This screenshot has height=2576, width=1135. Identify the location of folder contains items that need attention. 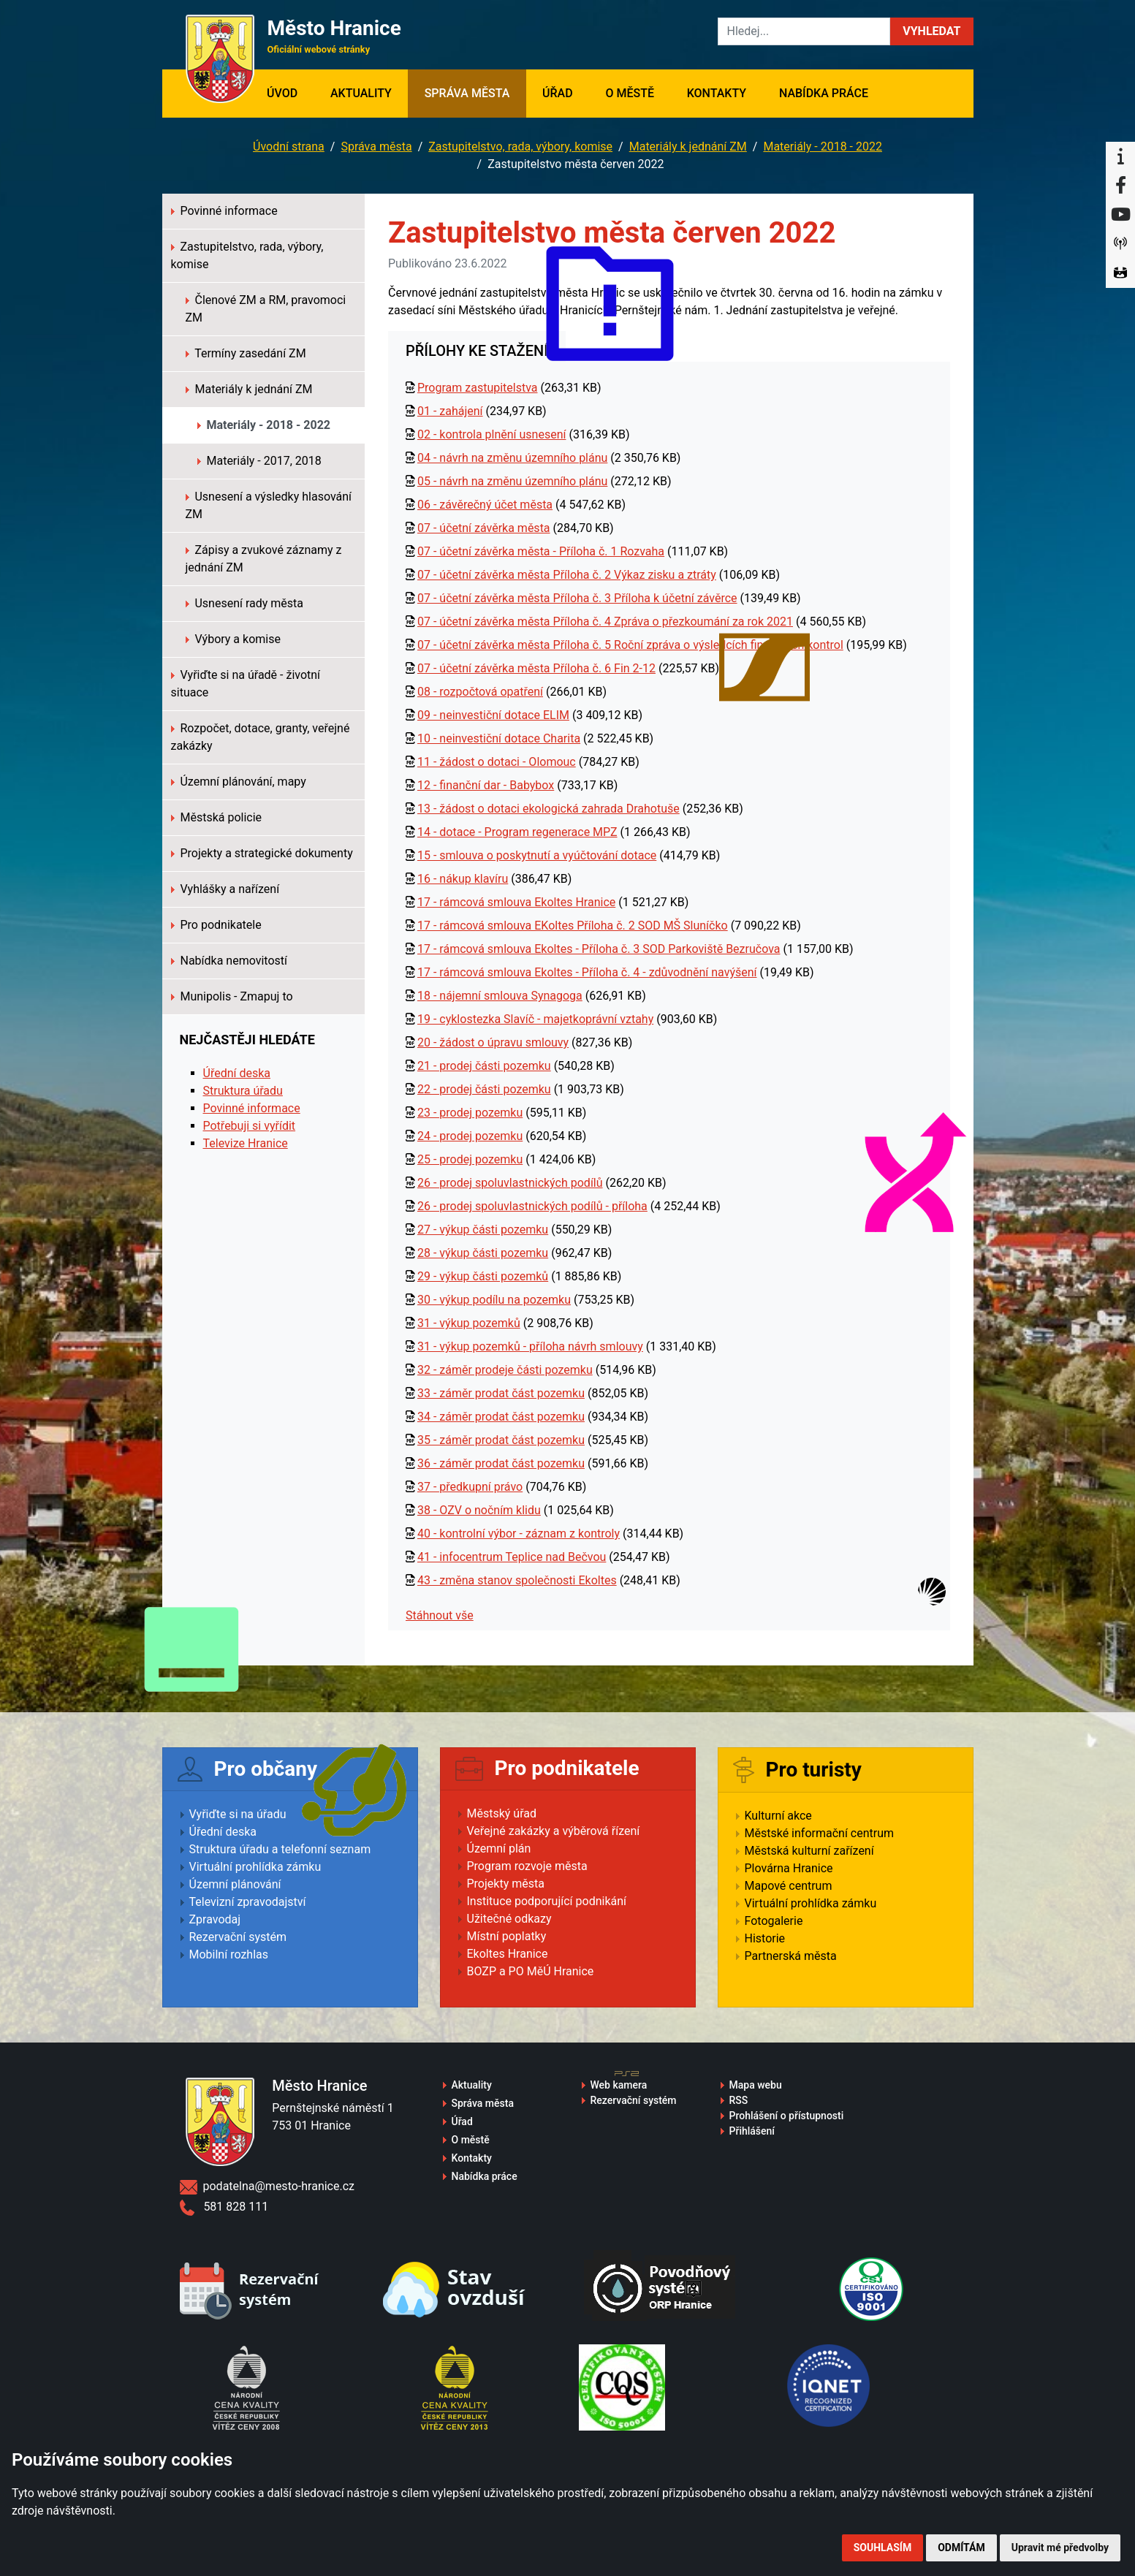
(610, 303).